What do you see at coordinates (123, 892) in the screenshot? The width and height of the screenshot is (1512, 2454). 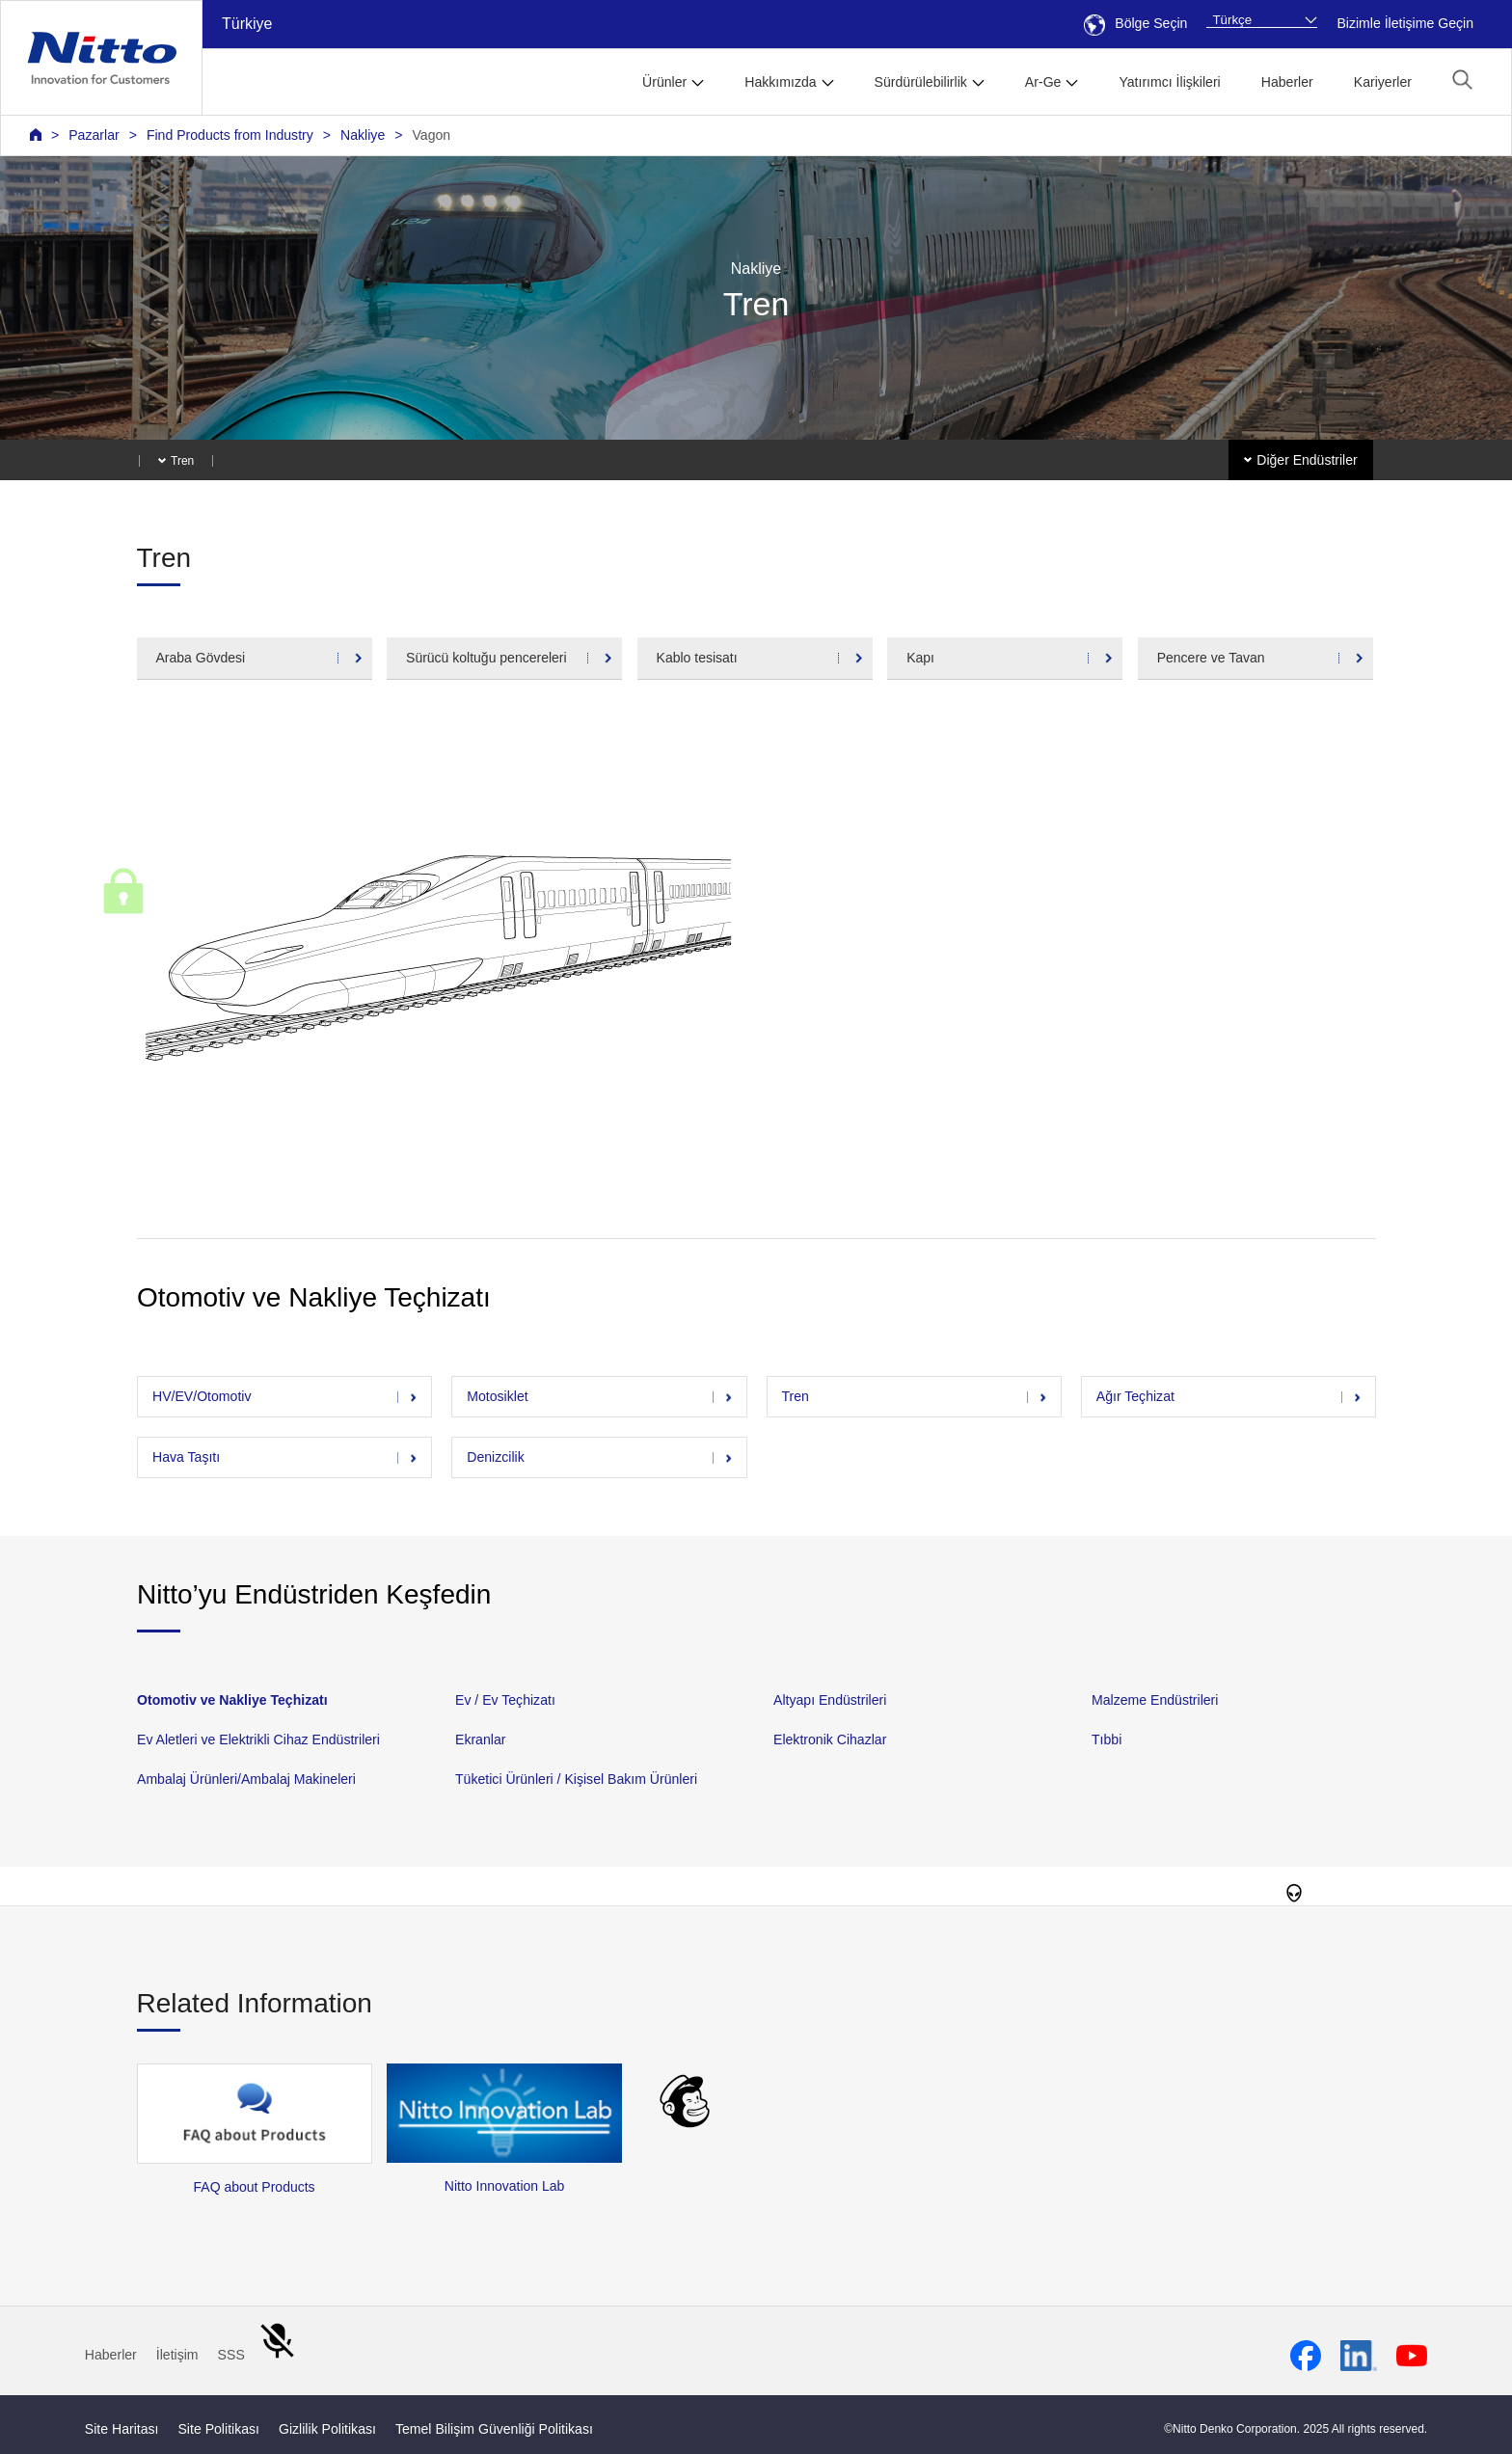 I see `indicates a locked or secured item` at bounding box center [123, 892].